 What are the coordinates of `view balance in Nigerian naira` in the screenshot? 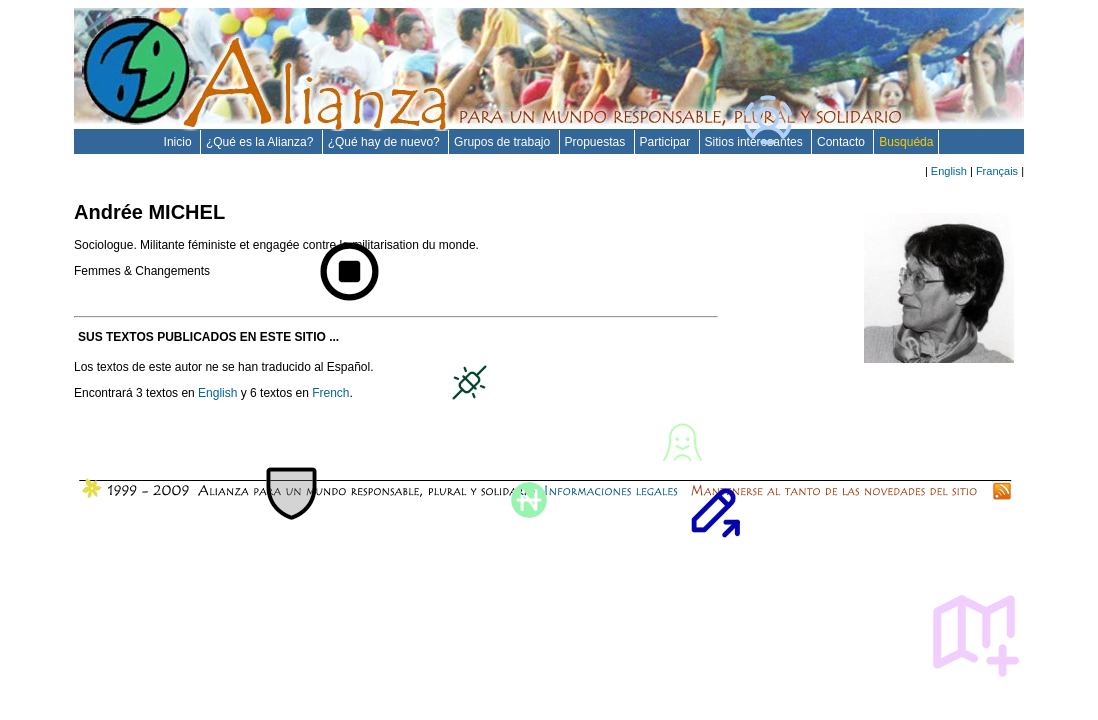 It's located at (529, 500).